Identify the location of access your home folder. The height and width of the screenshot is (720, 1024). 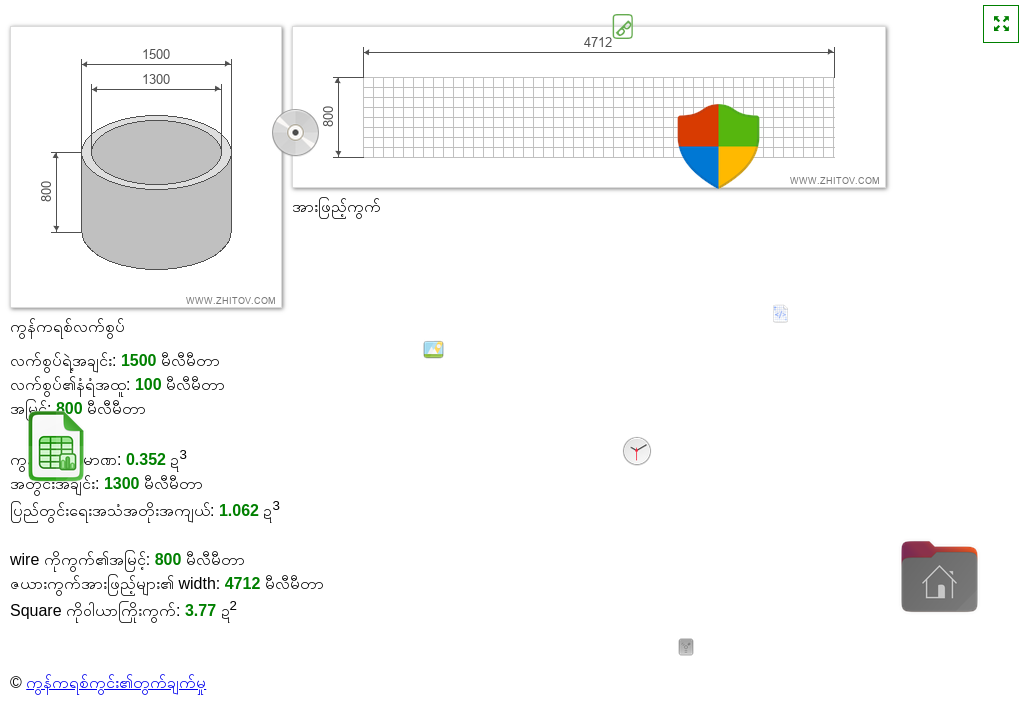
(939, 576).